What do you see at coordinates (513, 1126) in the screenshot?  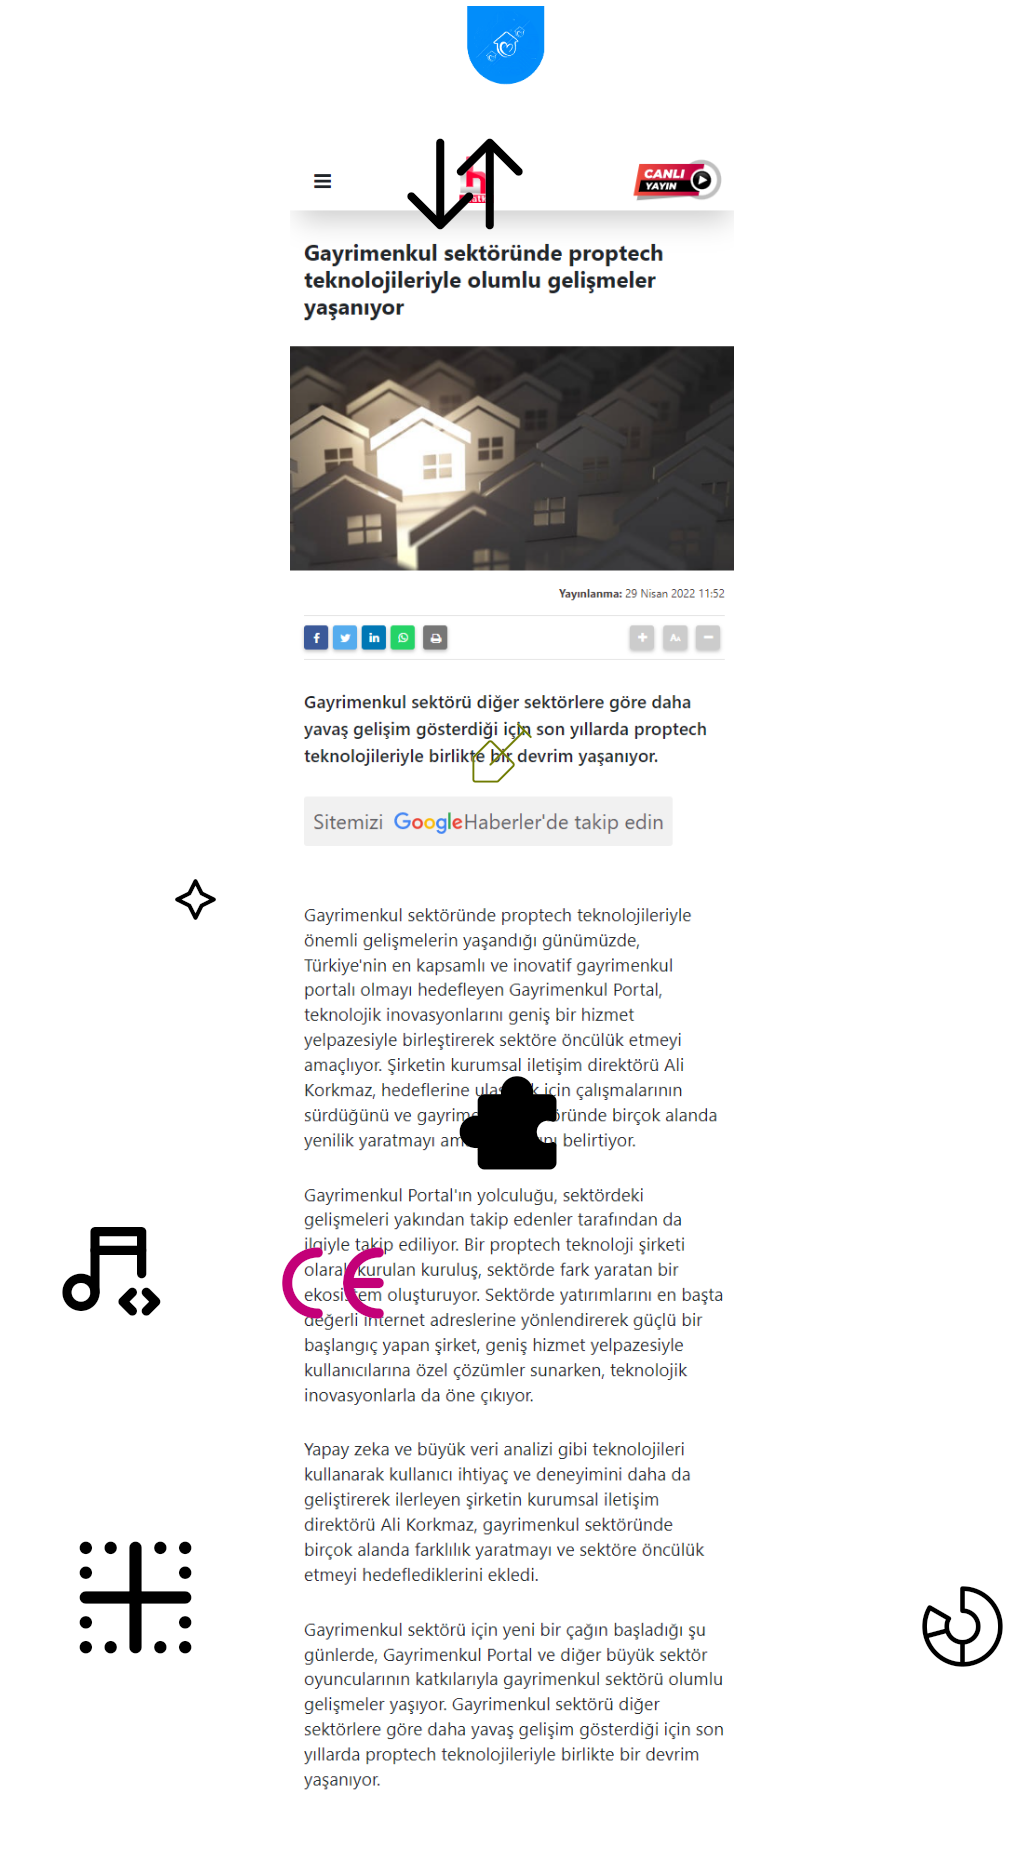 I see `access plugins or extensions` at bounding box center [513, 1126].